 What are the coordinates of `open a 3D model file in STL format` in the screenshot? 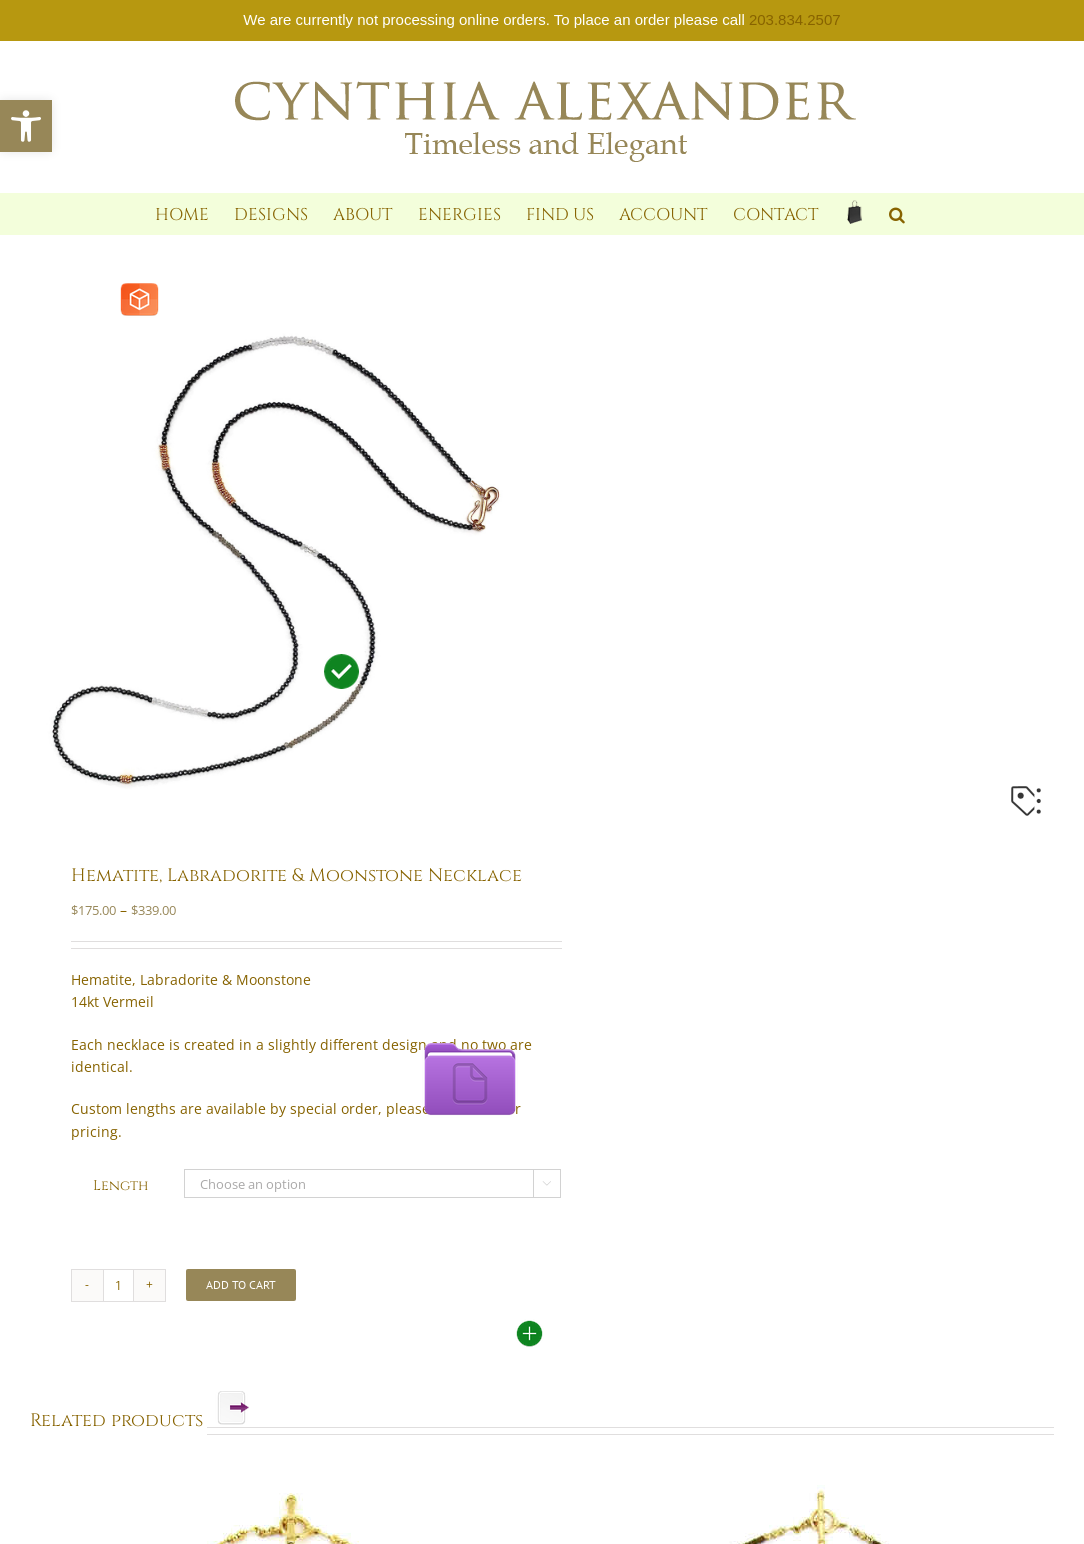 It's located at (139, 298).